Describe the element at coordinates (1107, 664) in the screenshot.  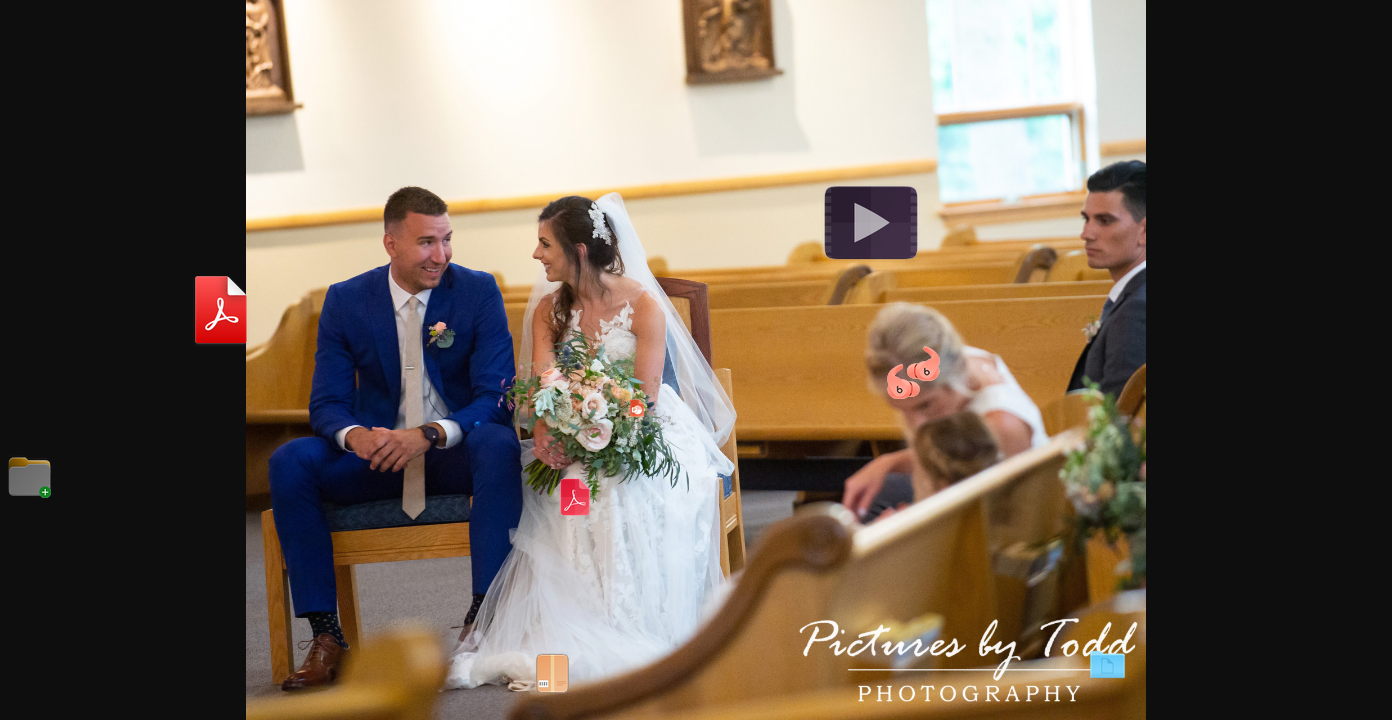
I see `open your documents folder` at that location.